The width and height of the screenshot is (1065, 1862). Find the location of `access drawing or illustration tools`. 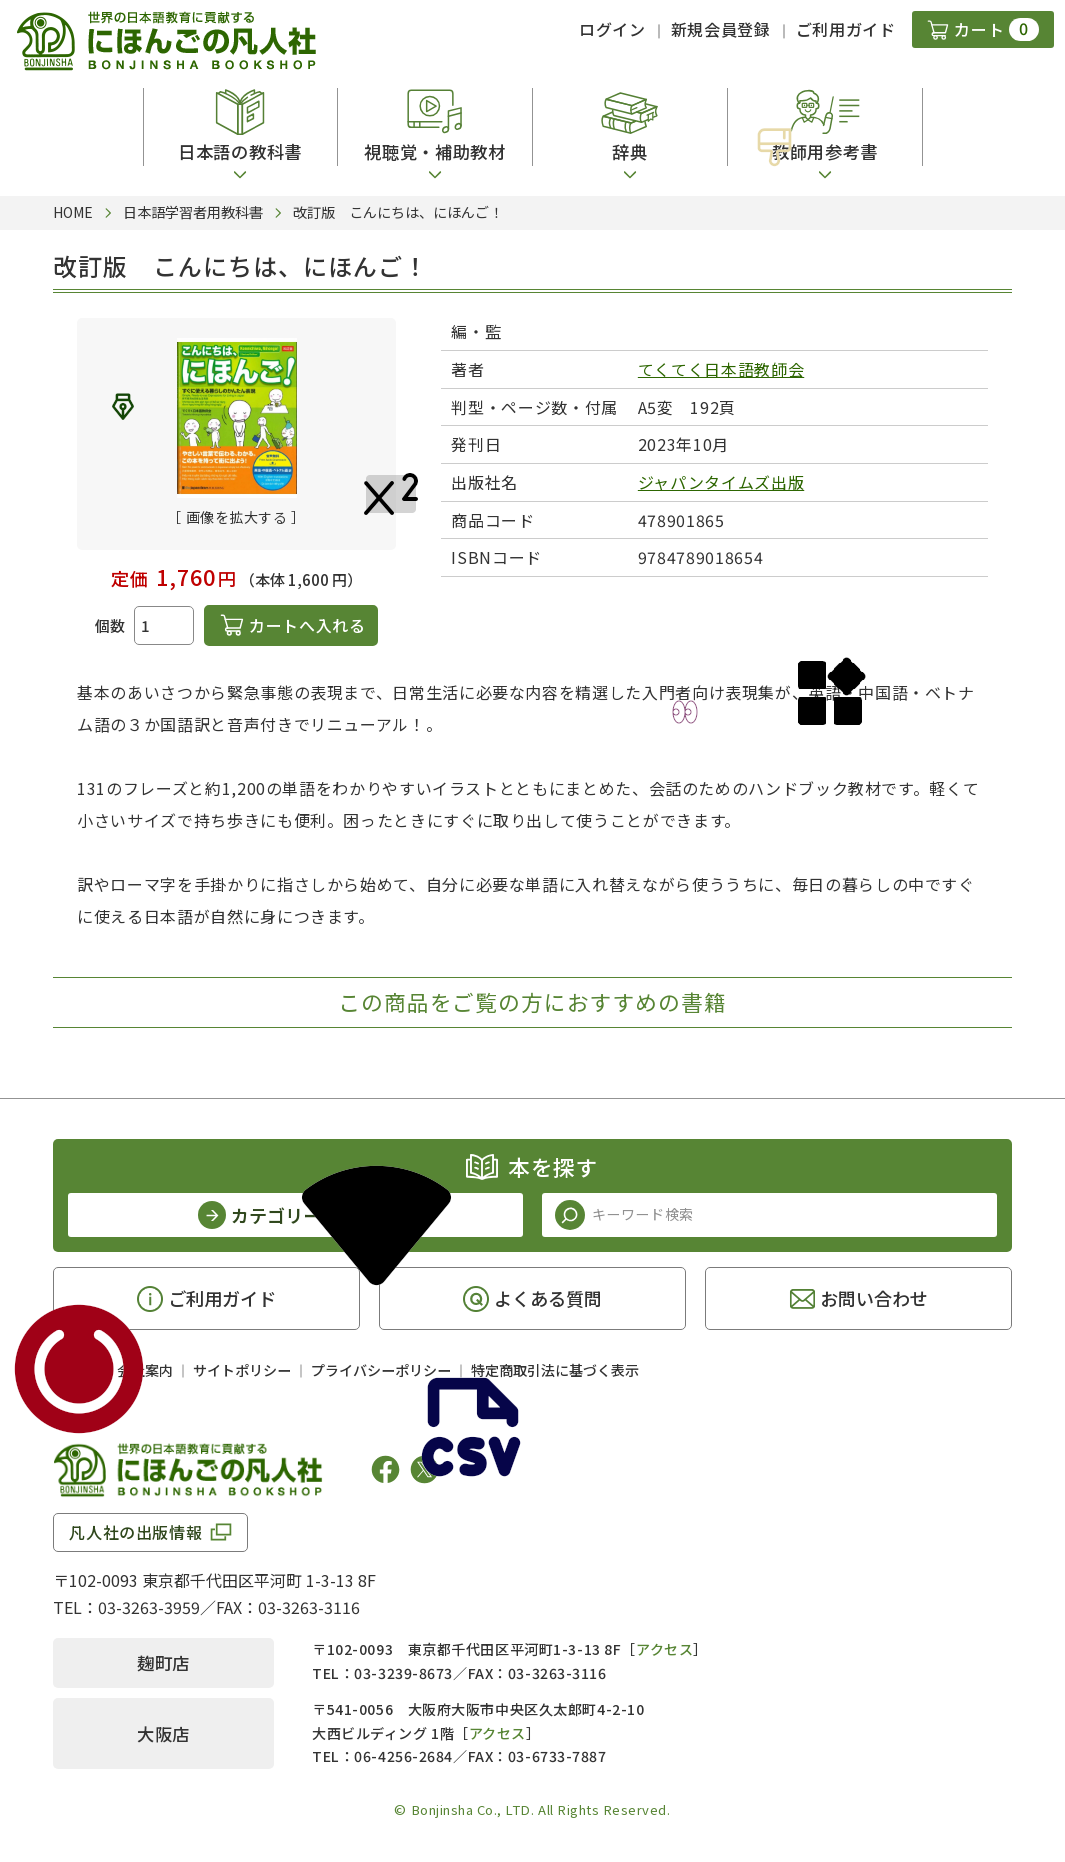

access drawing or illustration tools is located at coordinates (123, 406).